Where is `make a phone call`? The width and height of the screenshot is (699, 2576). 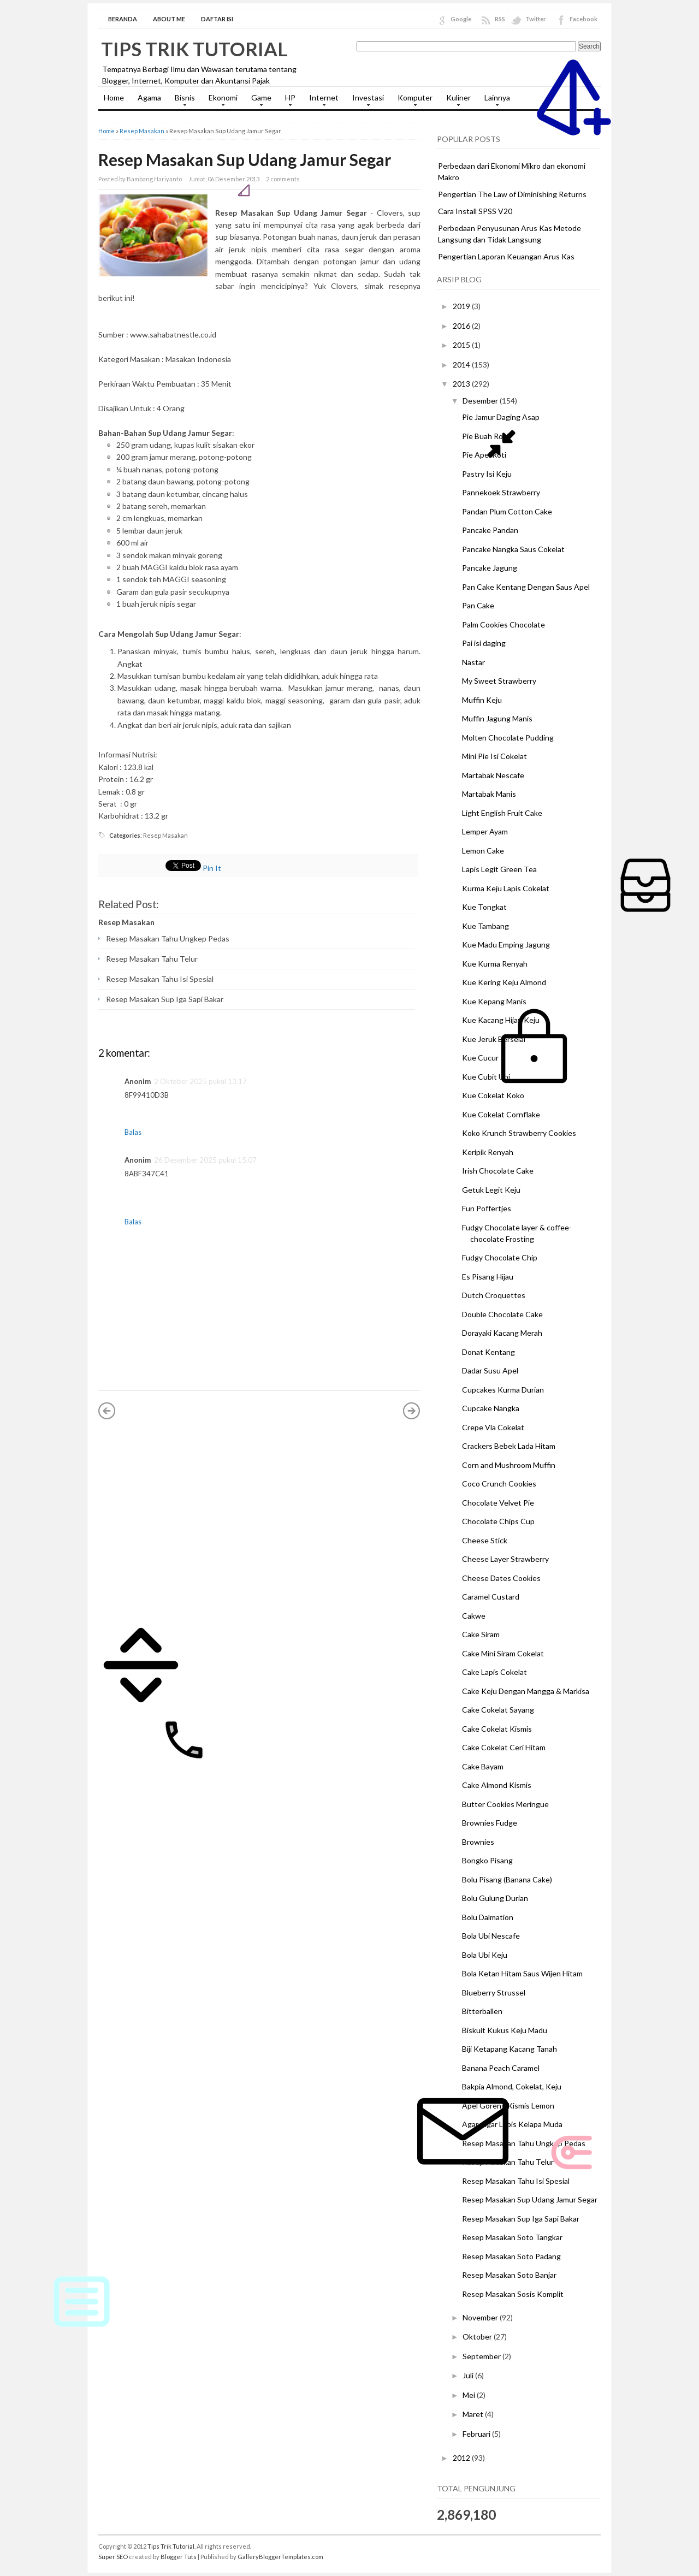 make a phone call is located at coordinates (184, 1740).